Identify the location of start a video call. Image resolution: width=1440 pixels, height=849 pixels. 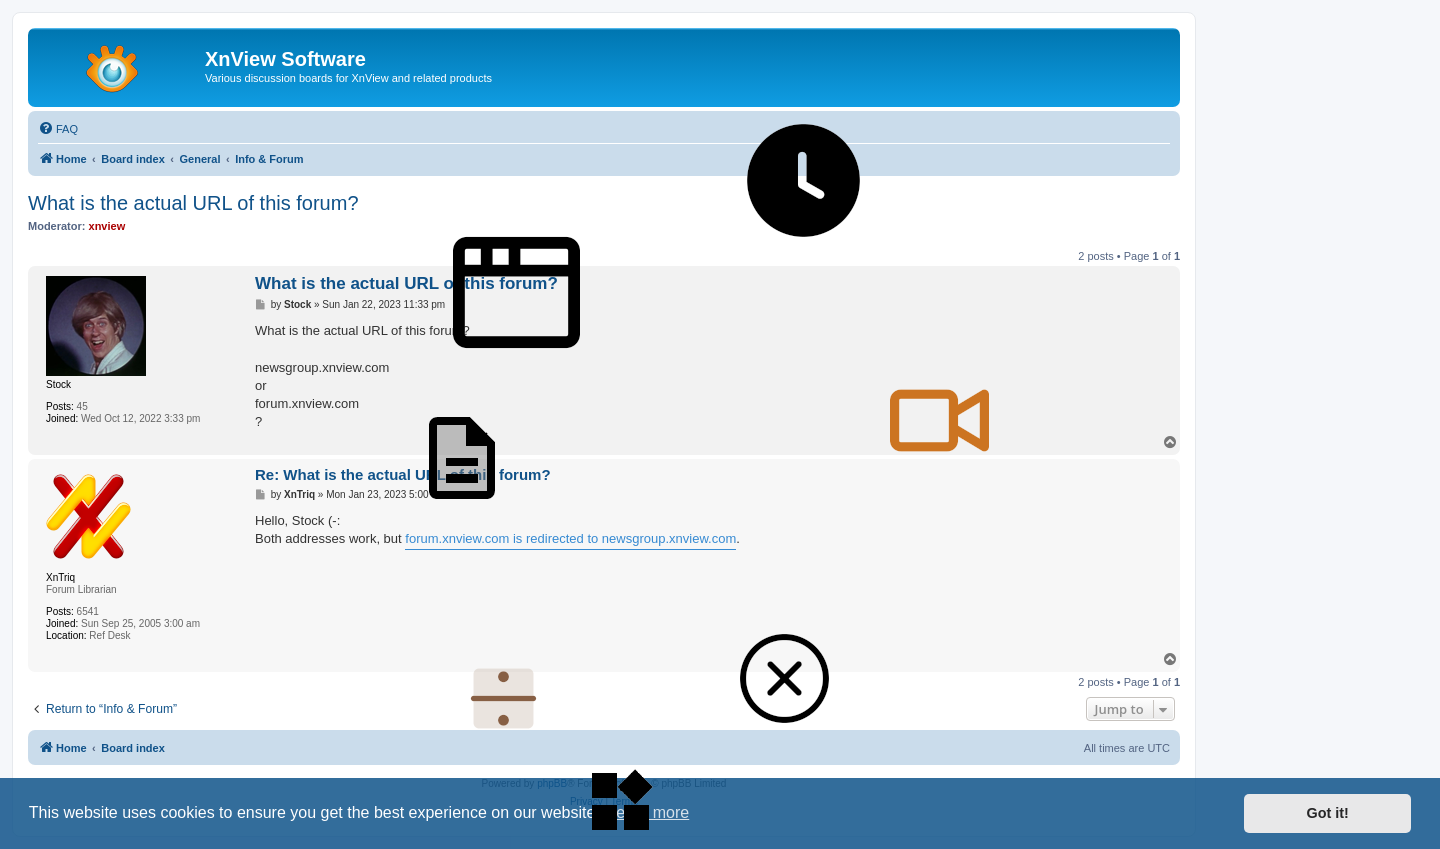
(939, 420).